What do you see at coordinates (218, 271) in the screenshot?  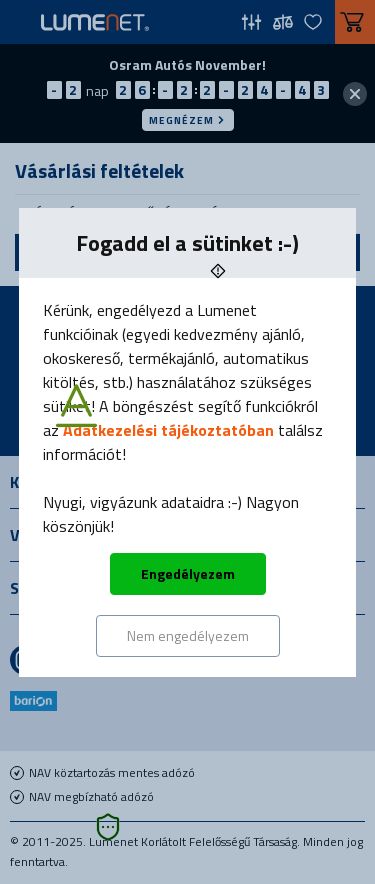 I see `indicates a warning or alert requiring attention` at bounding box center [218, 271].